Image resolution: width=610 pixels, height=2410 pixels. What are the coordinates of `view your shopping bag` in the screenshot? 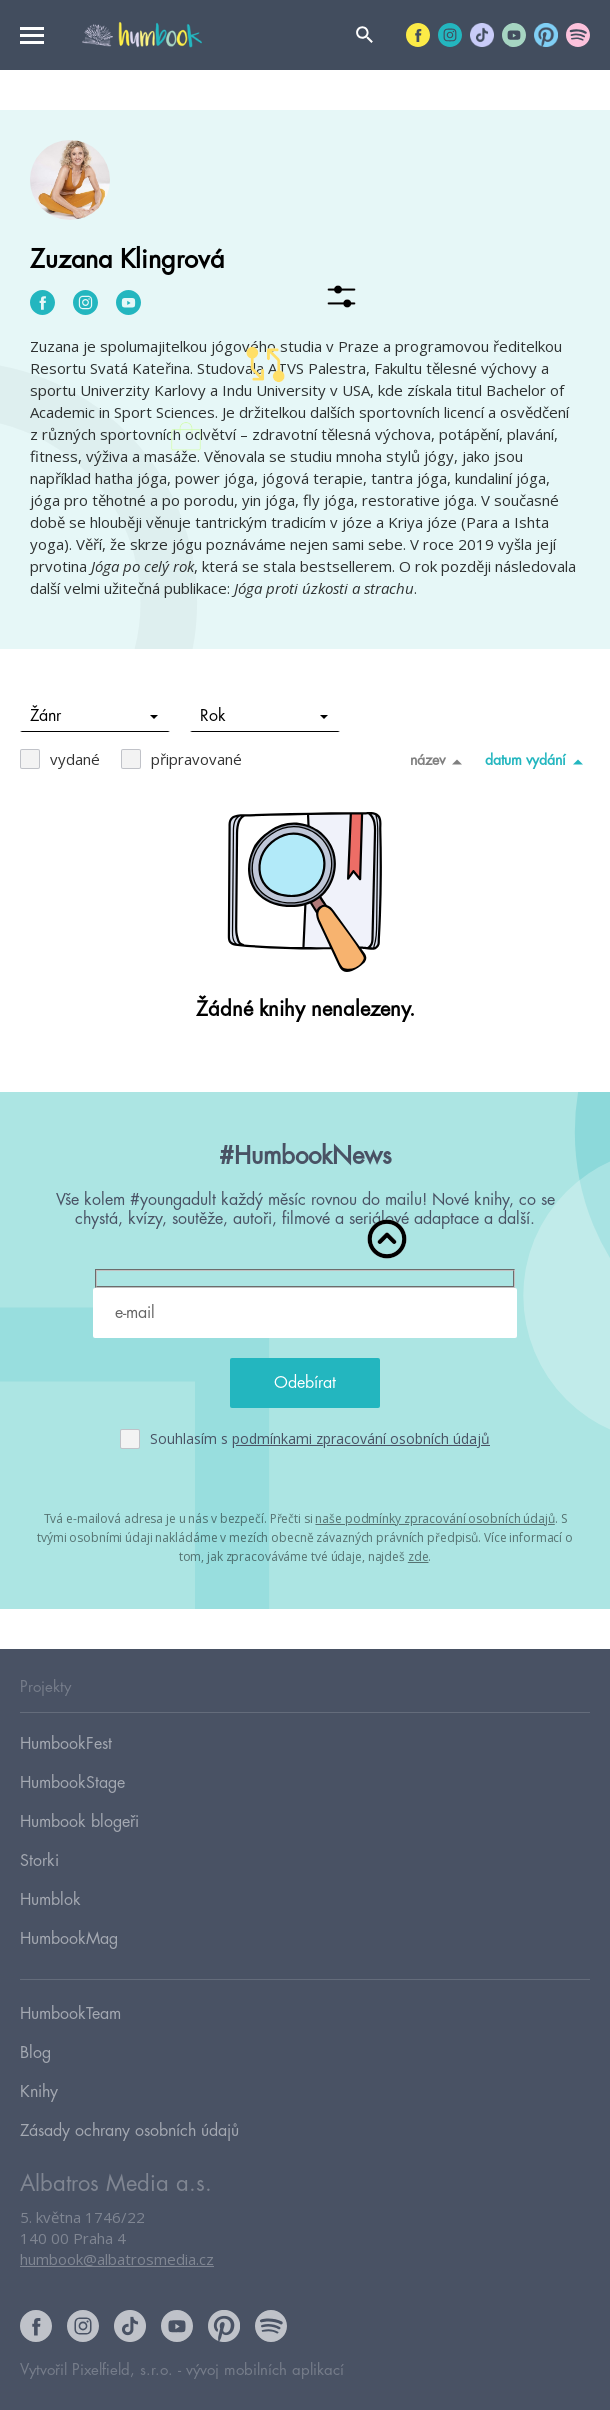 It's located at (186, 438).